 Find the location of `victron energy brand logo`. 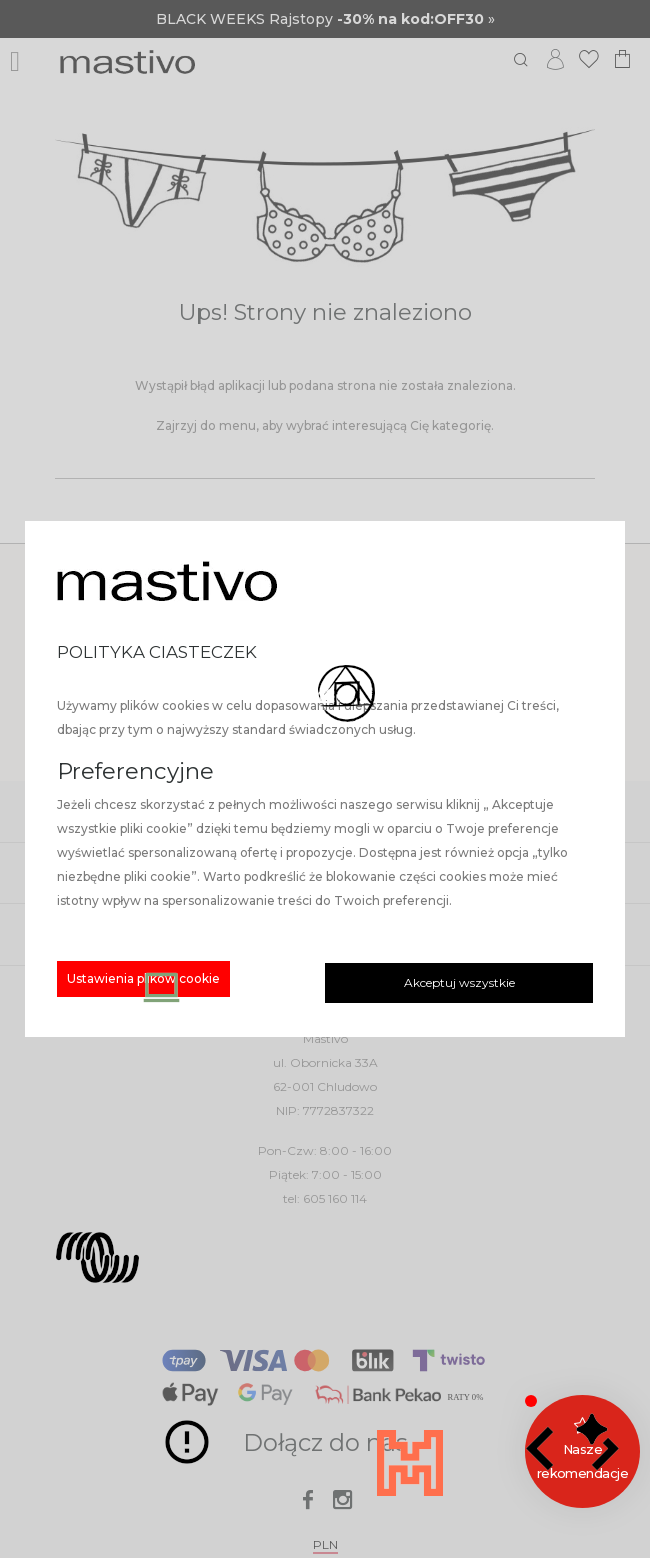

victron energy brand logo is located at coordinates (97, 1257).